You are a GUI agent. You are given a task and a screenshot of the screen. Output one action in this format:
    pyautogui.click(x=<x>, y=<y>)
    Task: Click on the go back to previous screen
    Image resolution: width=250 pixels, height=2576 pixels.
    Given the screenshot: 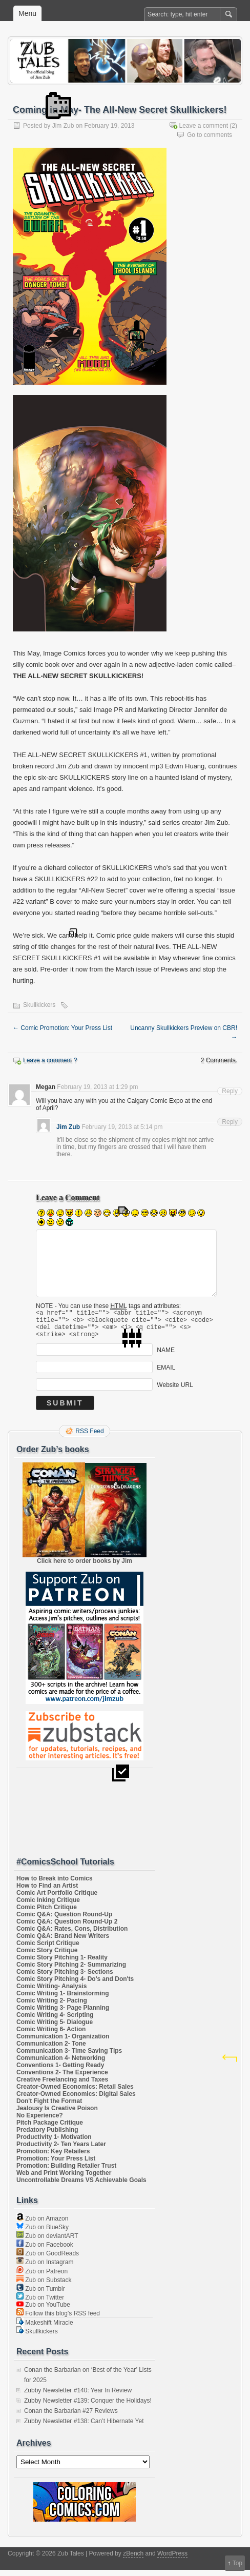 What is the action you would take?
    pyautogui.click(x=230, y=2058)
    